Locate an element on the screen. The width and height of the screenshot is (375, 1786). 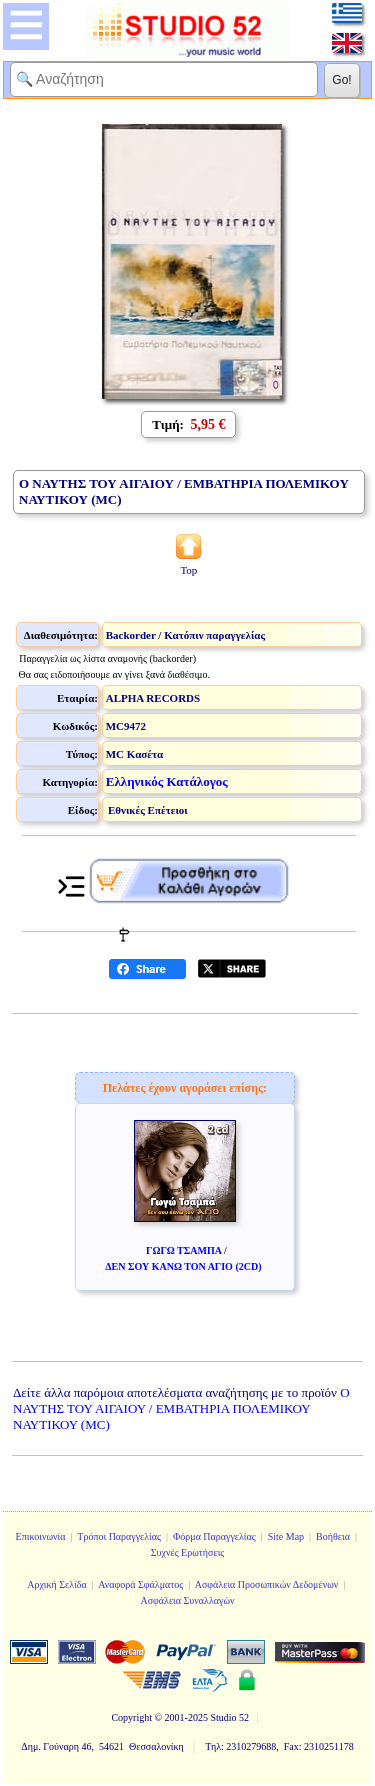
increase text indentation is located at coordinates (71, 886).